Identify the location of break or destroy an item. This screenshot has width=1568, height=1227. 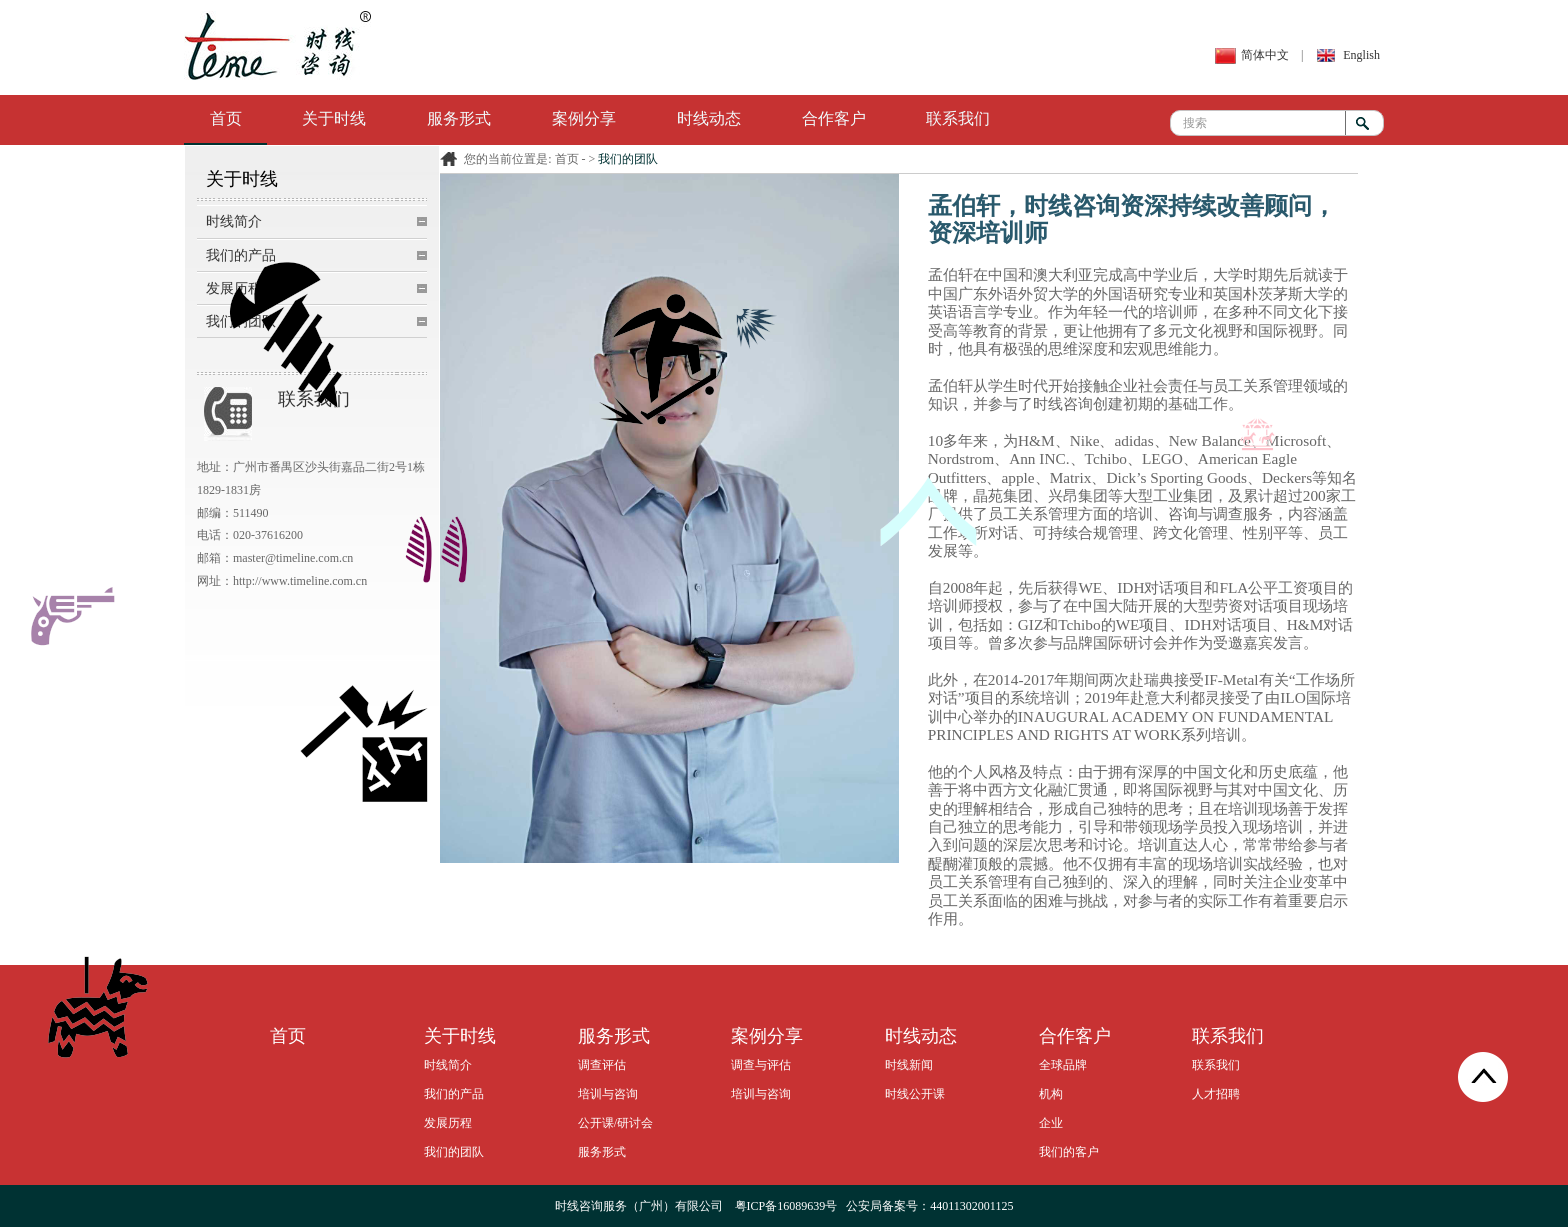
(363, 737).